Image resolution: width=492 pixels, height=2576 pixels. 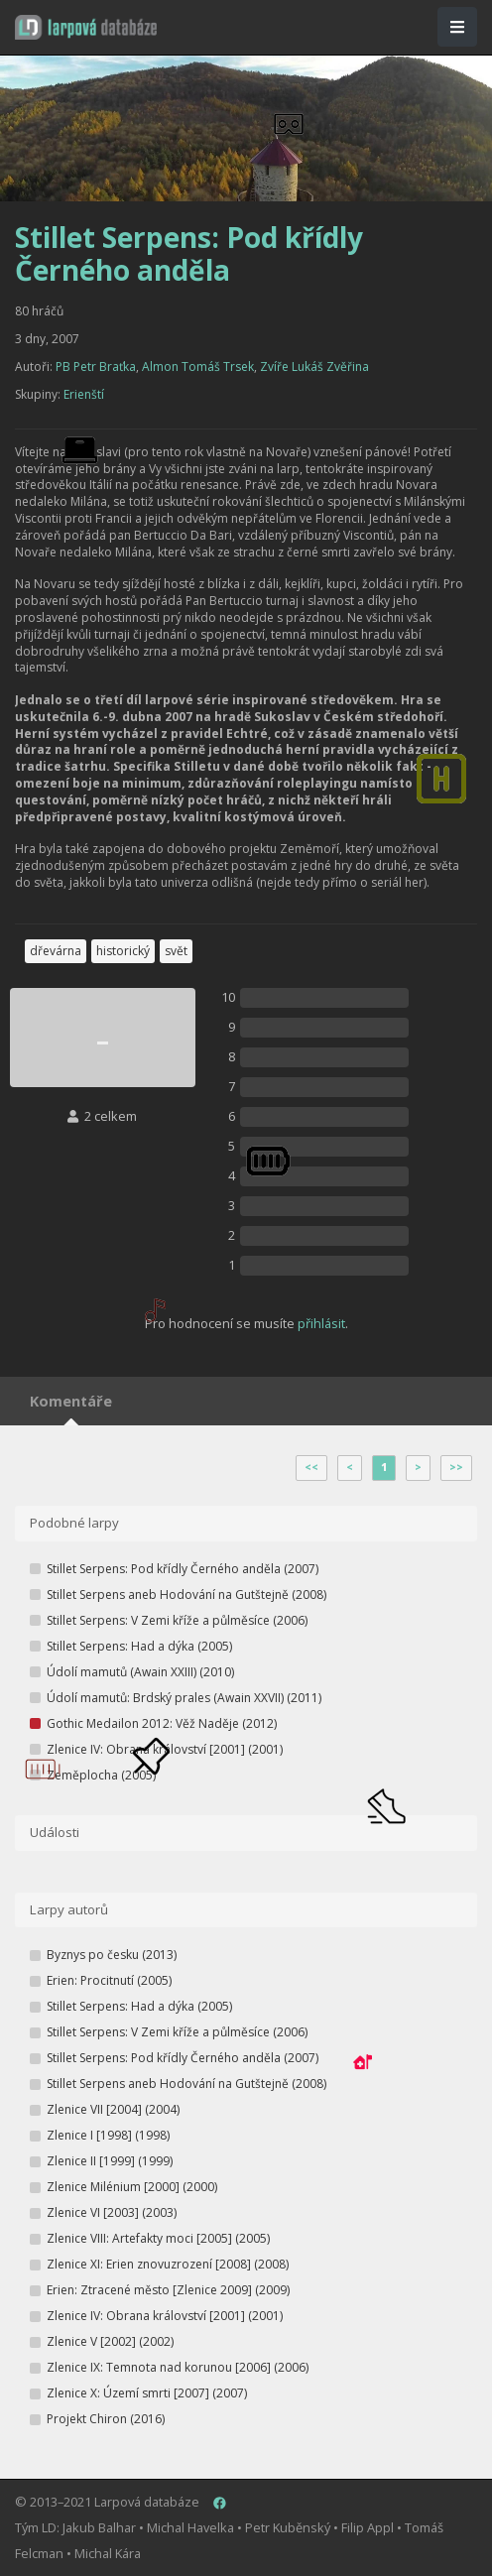 I want to click on launch virtual reality or VR mode, so click(x=289, y=124).